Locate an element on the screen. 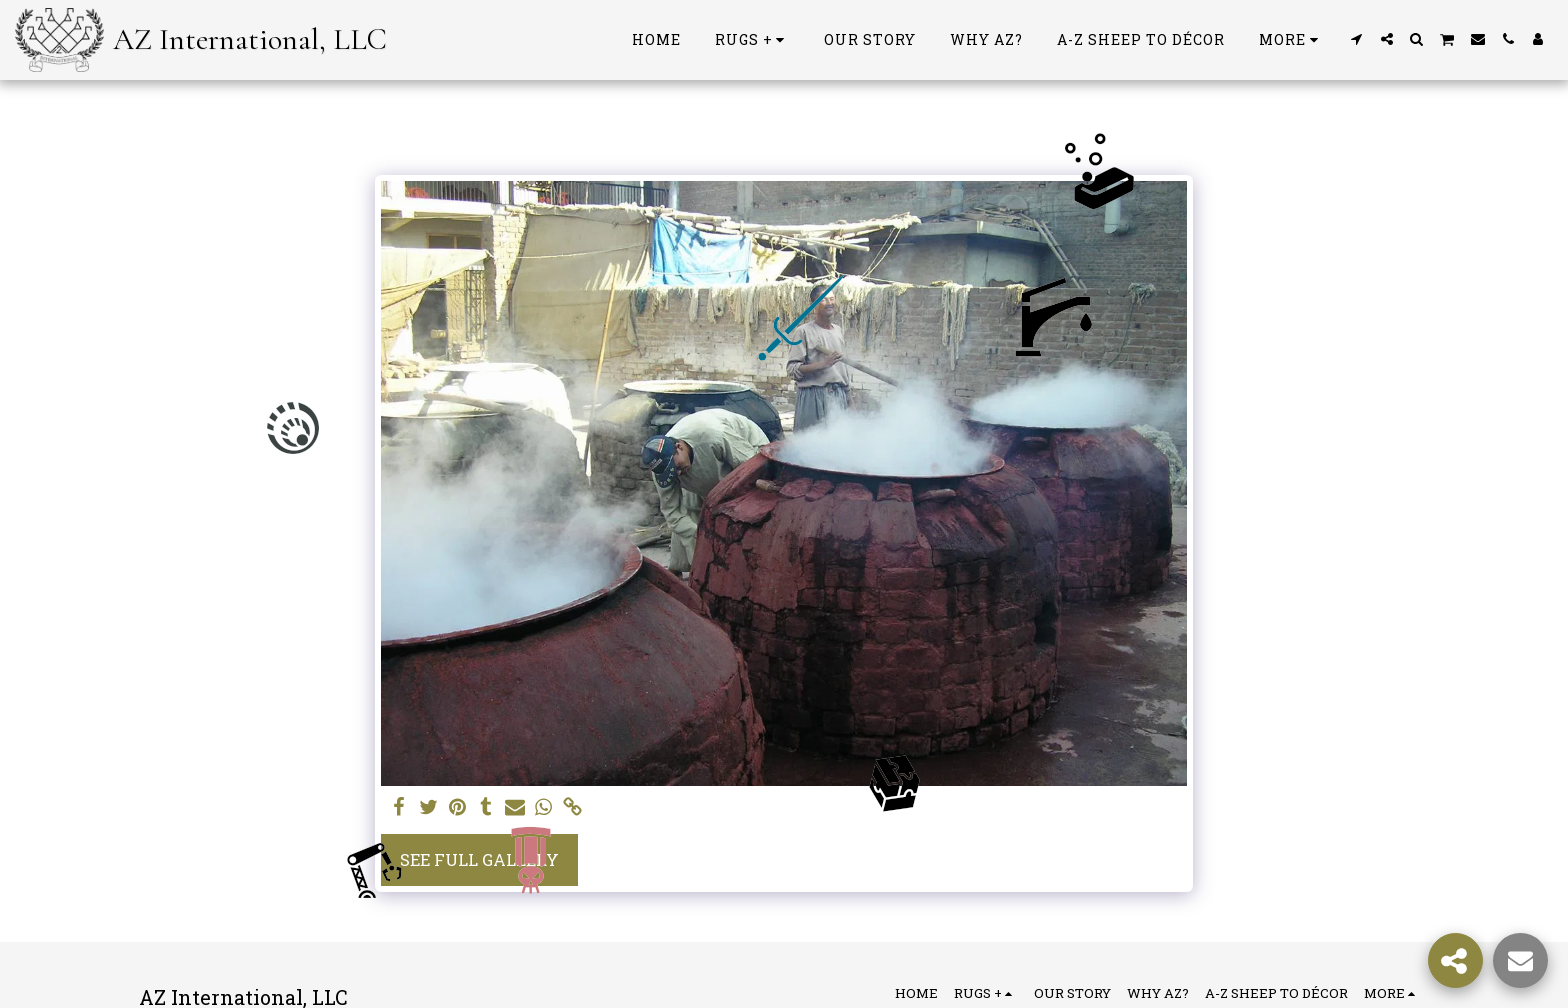 The width and height of the screenshot is (1568, 1008). access cargo or shipping management features is located at coordinates (374, 870).